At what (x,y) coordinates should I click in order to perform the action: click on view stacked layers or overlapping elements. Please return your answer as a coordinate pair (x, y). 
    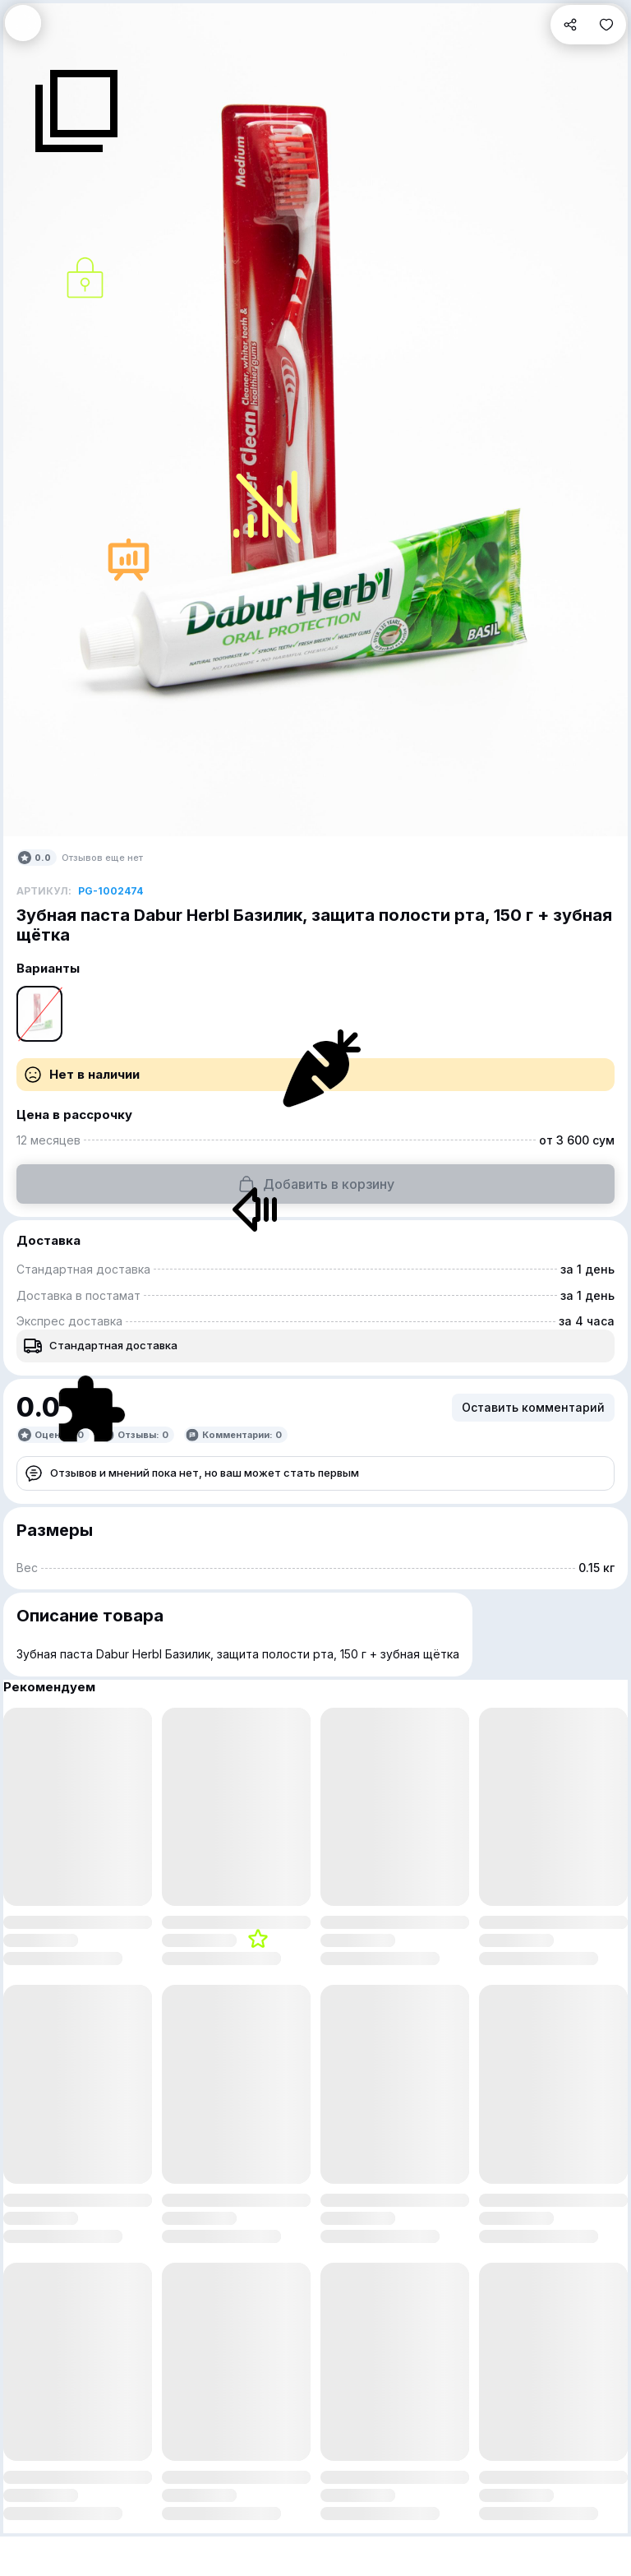
    Looking at the image, I should click on (76, 111).